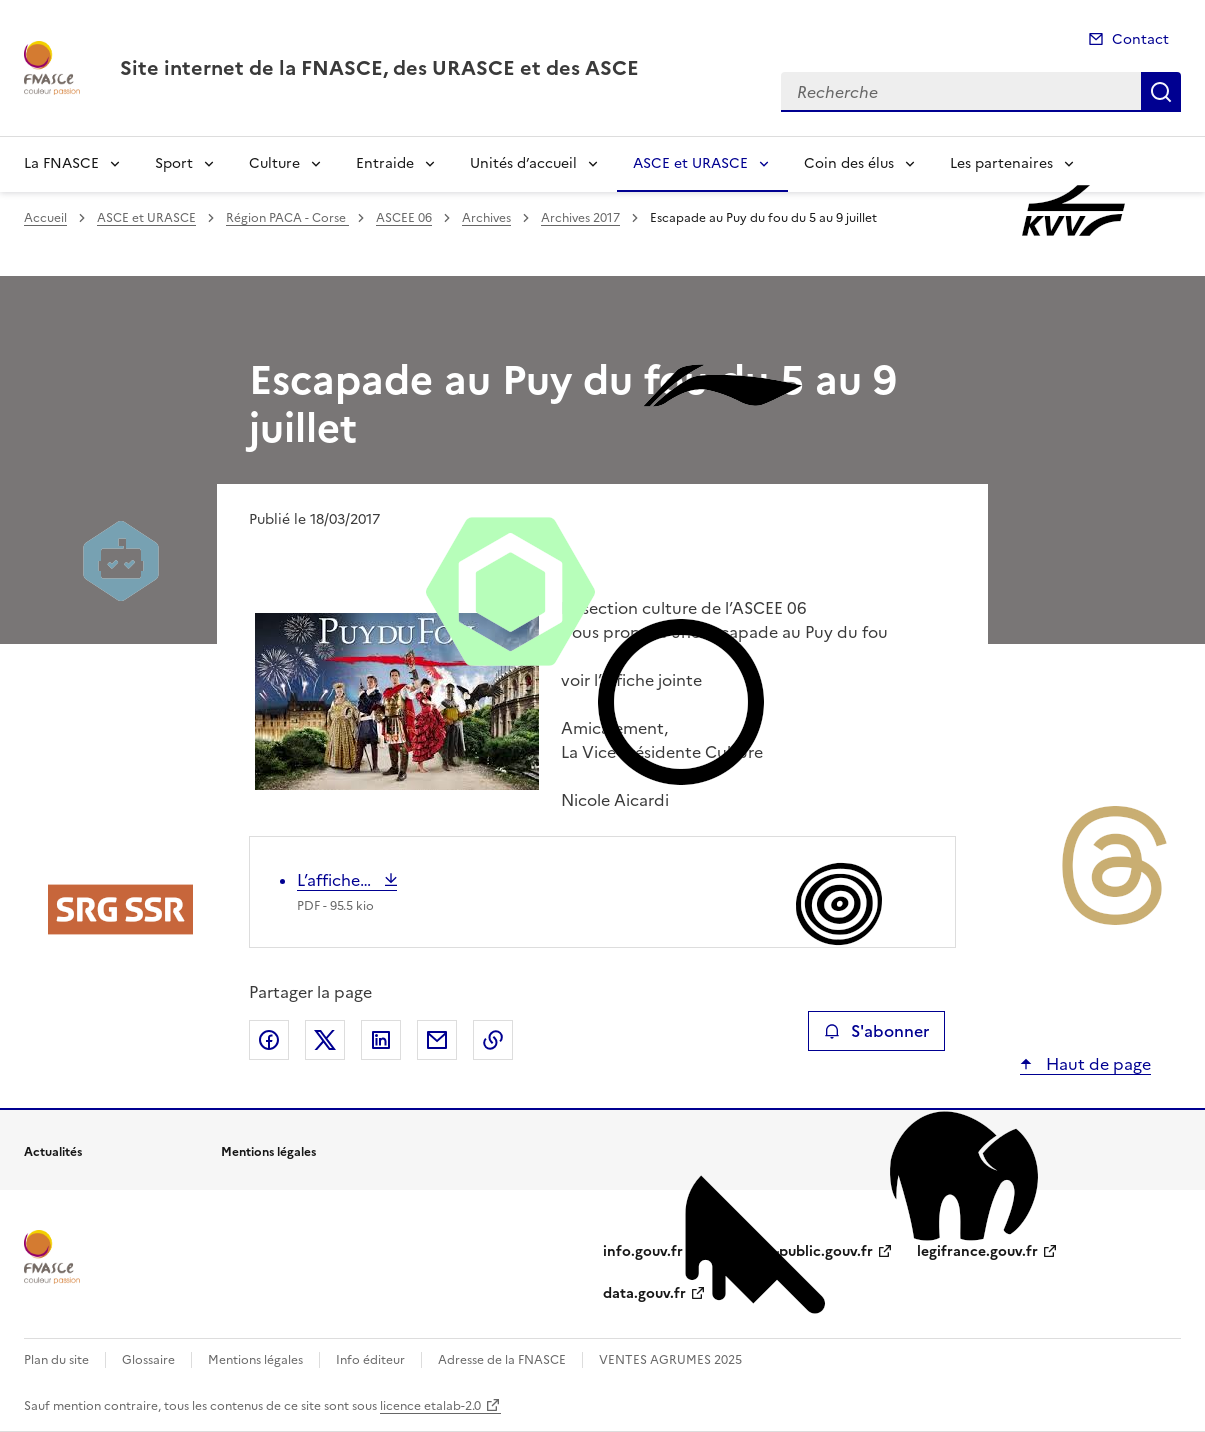  I want to click on GitHub Dependabot automated dependency updates, so click(121, 561).